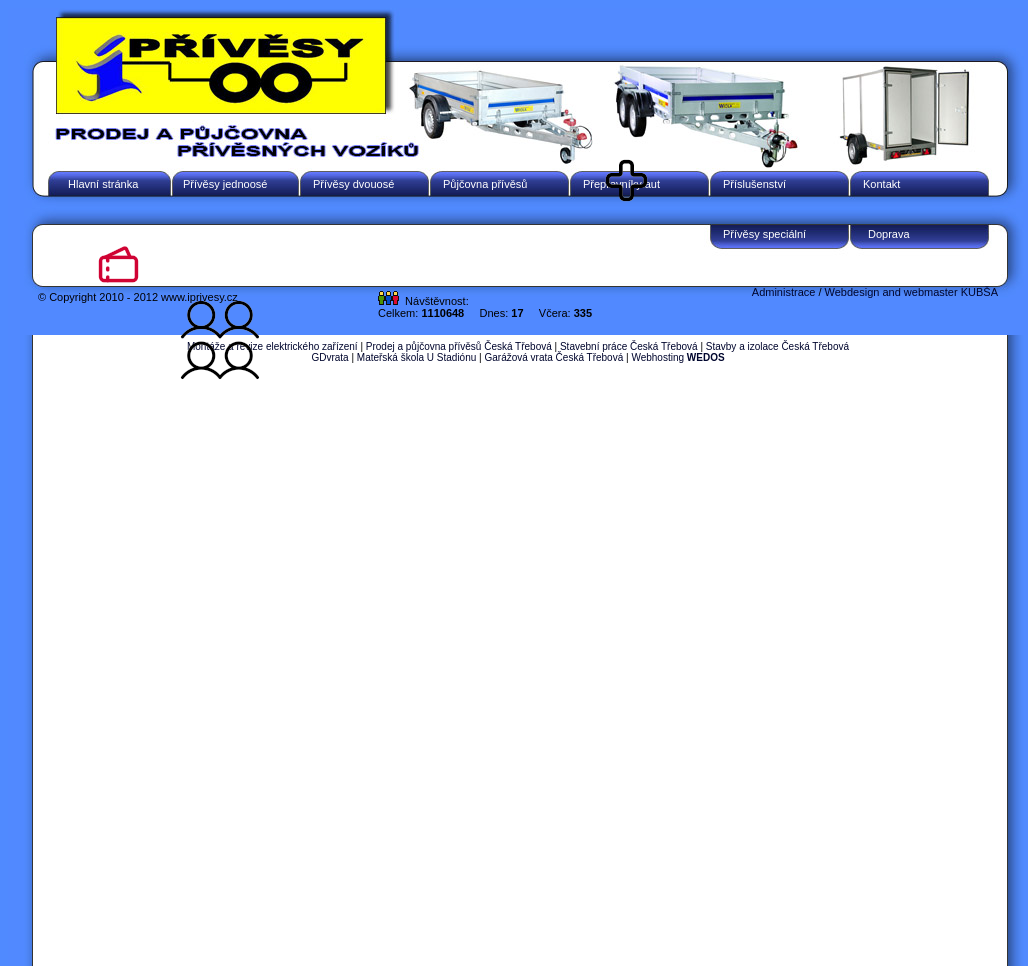  What do you see at coordinates (626, 180) in the screenshot?
I see `access health or medical features` at bounding box center [626, 180].